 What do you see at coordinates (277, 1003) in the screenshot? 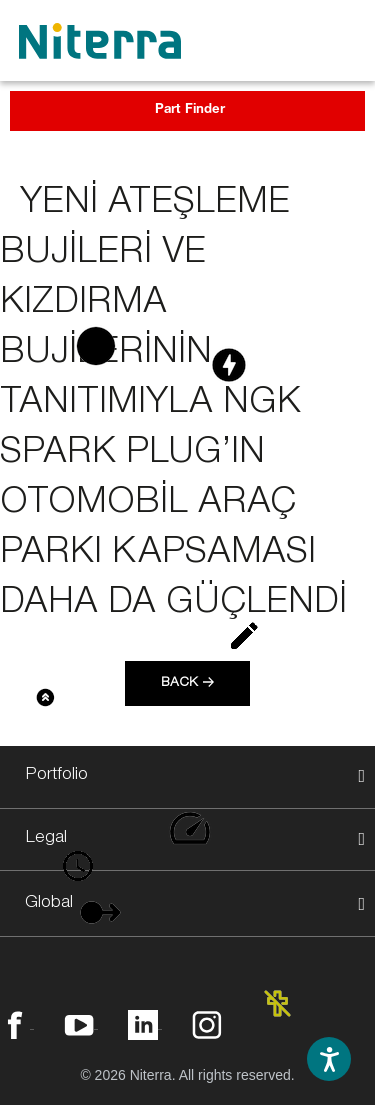
I see `medical or health features disabled` at bounding box center [277, 1003].